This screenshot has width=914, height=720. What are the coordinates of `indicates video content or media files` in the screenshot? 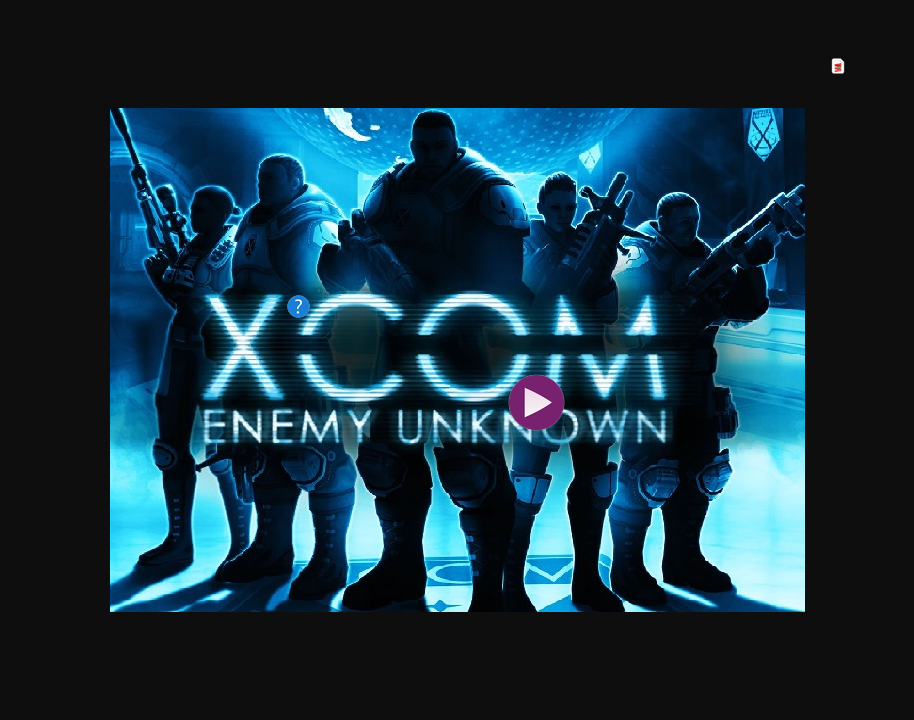 It's located at (536, 402).